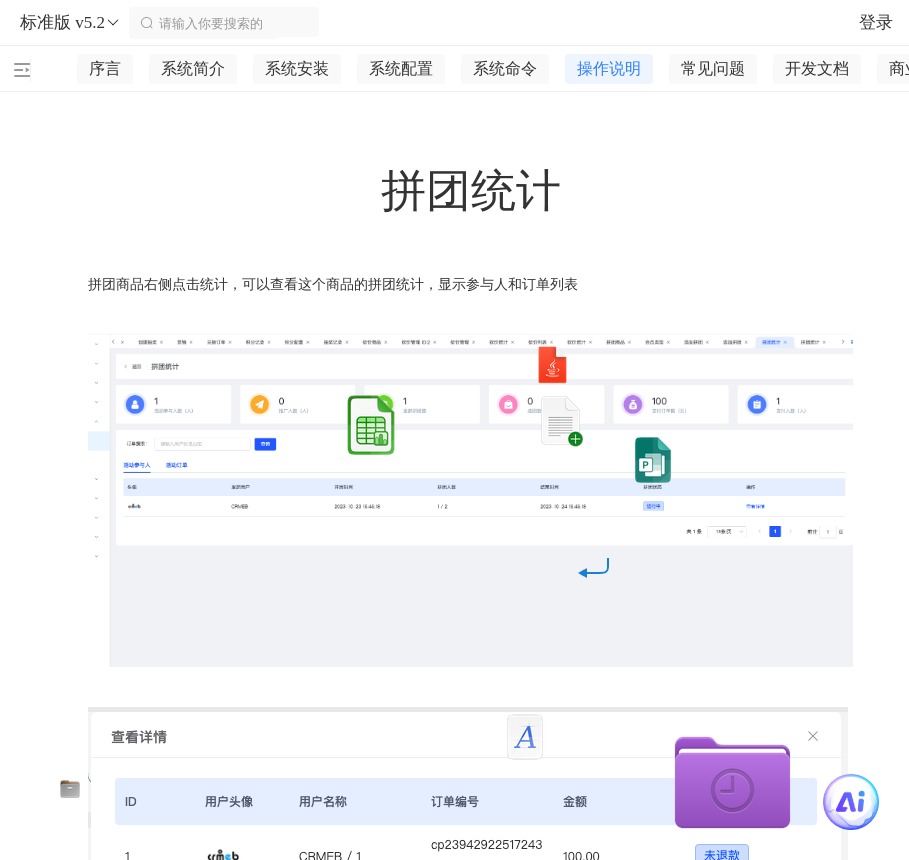 The image size is (909, 860). What do you see at coordinates (593, 566) in the screenshot?
I see `reply to the sender of an email` at bounding box center [593, 566].